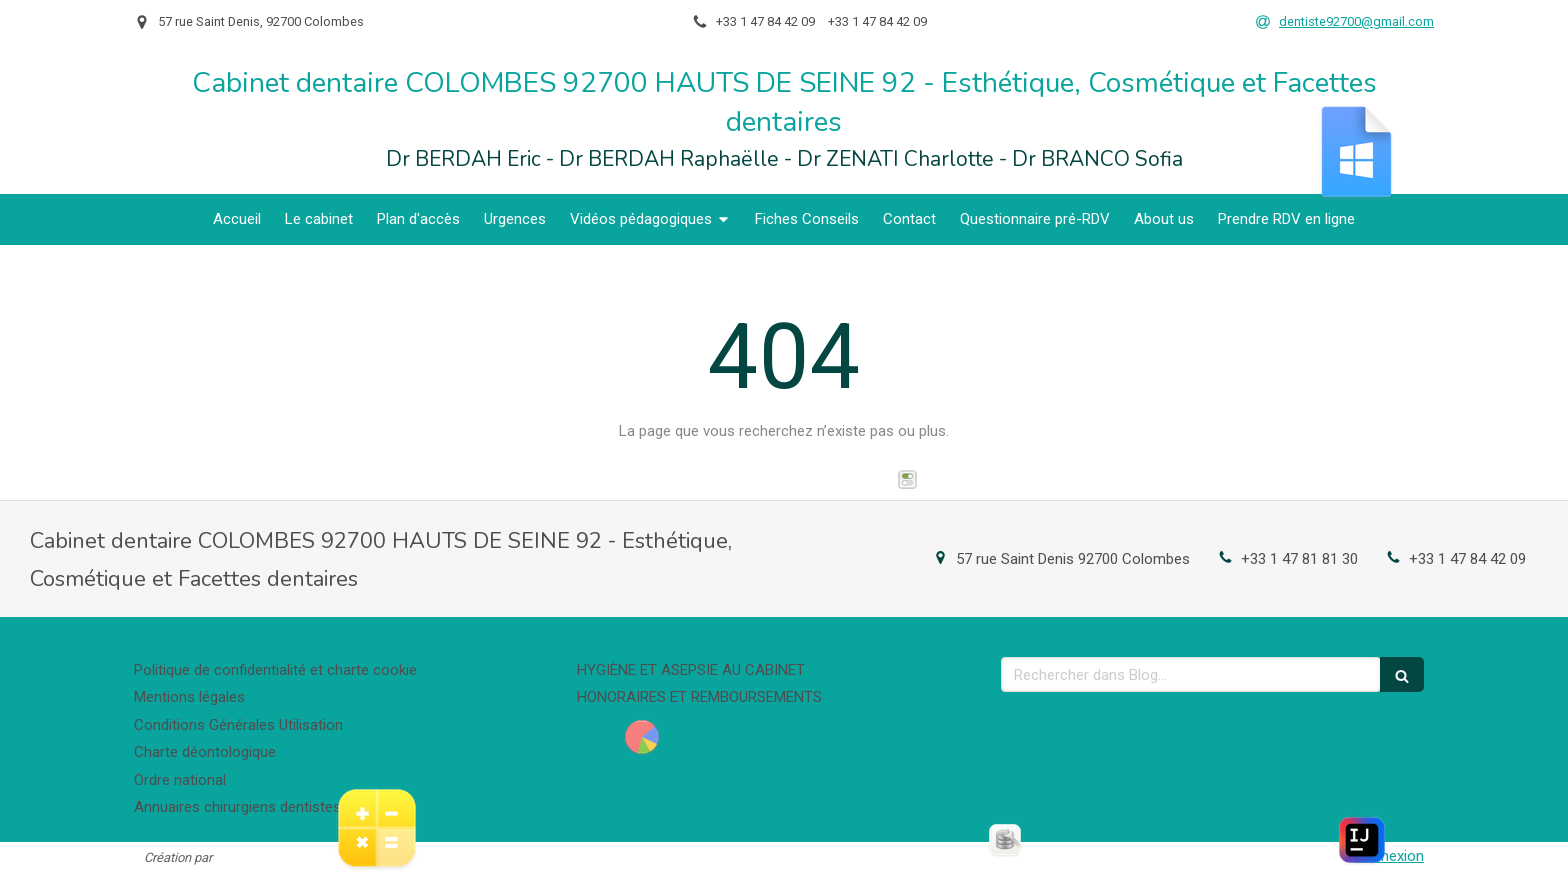  I want to click on open database administration settings, so click(1005, 840).